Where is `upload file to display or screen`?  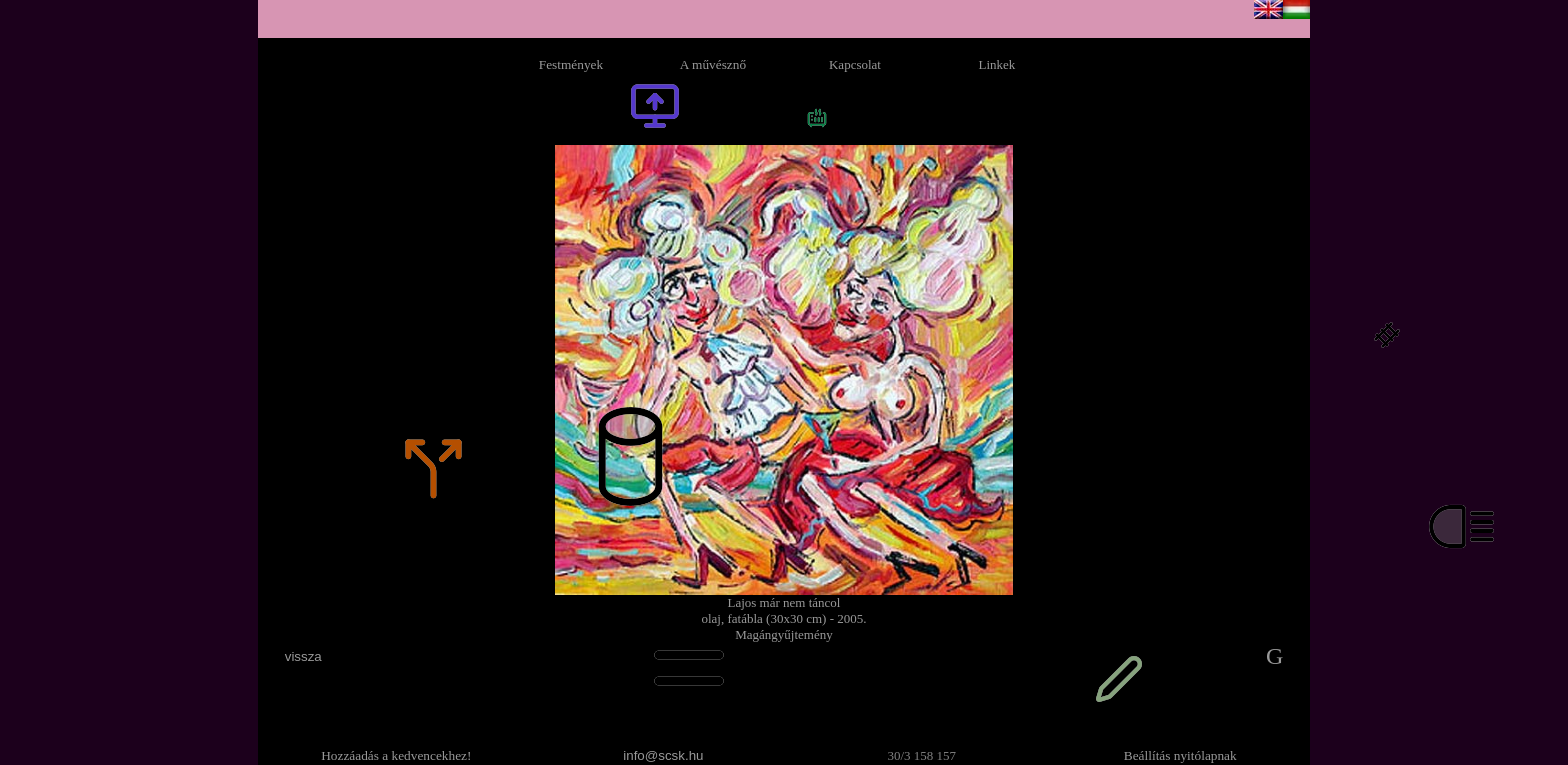 upload file to display or screen is located at coordinates (655, 106).